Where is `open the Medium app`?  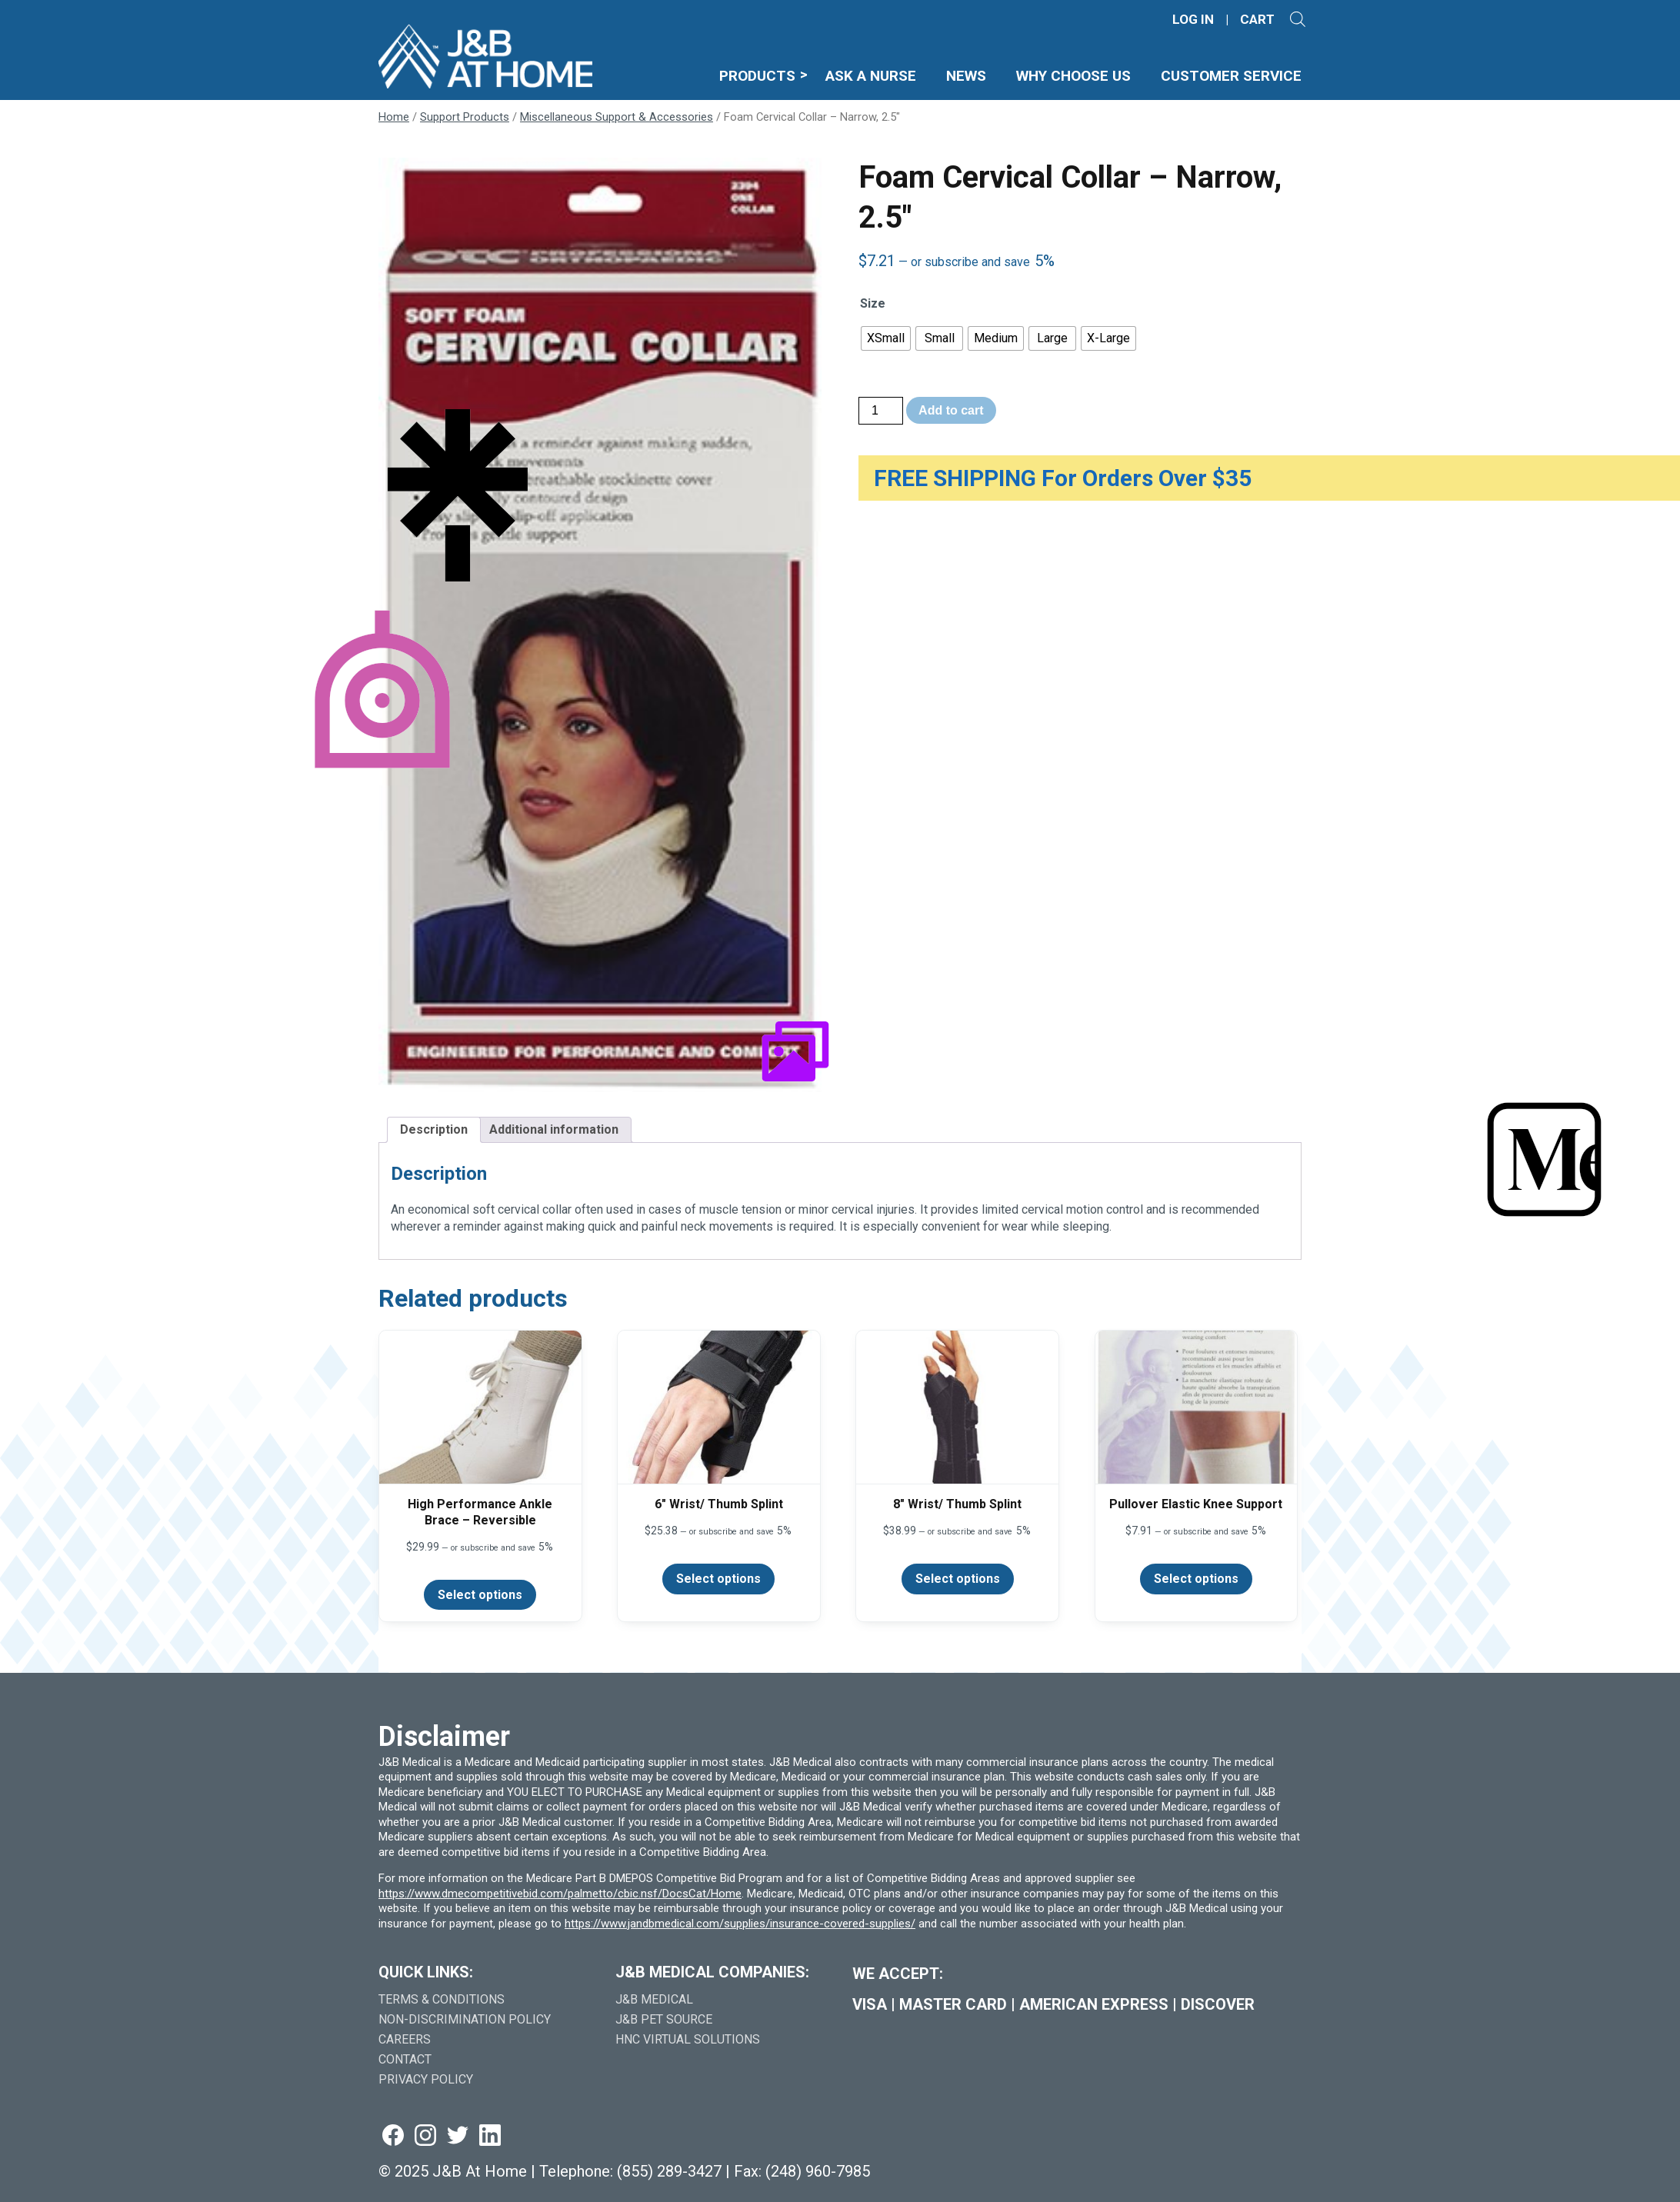 open the Medium app is located at coordinates (1544, 1159).